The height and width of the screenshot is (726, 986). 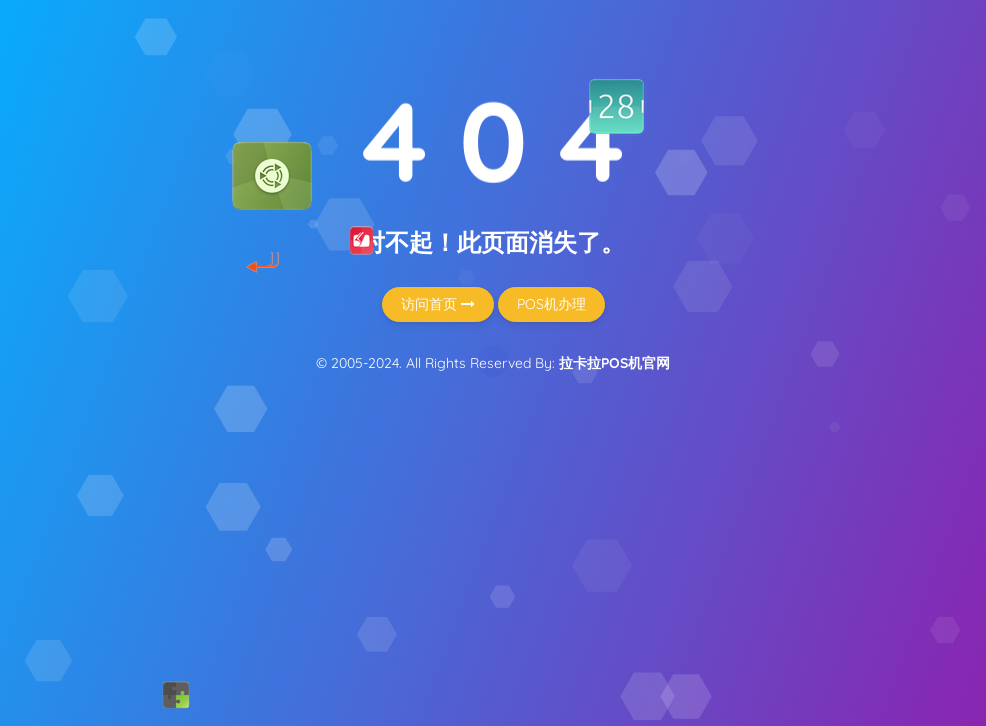 What do you see at coordinates (176, 695) in the screenshot?
I see `open extension manager app` at bounding box center [176, 695].